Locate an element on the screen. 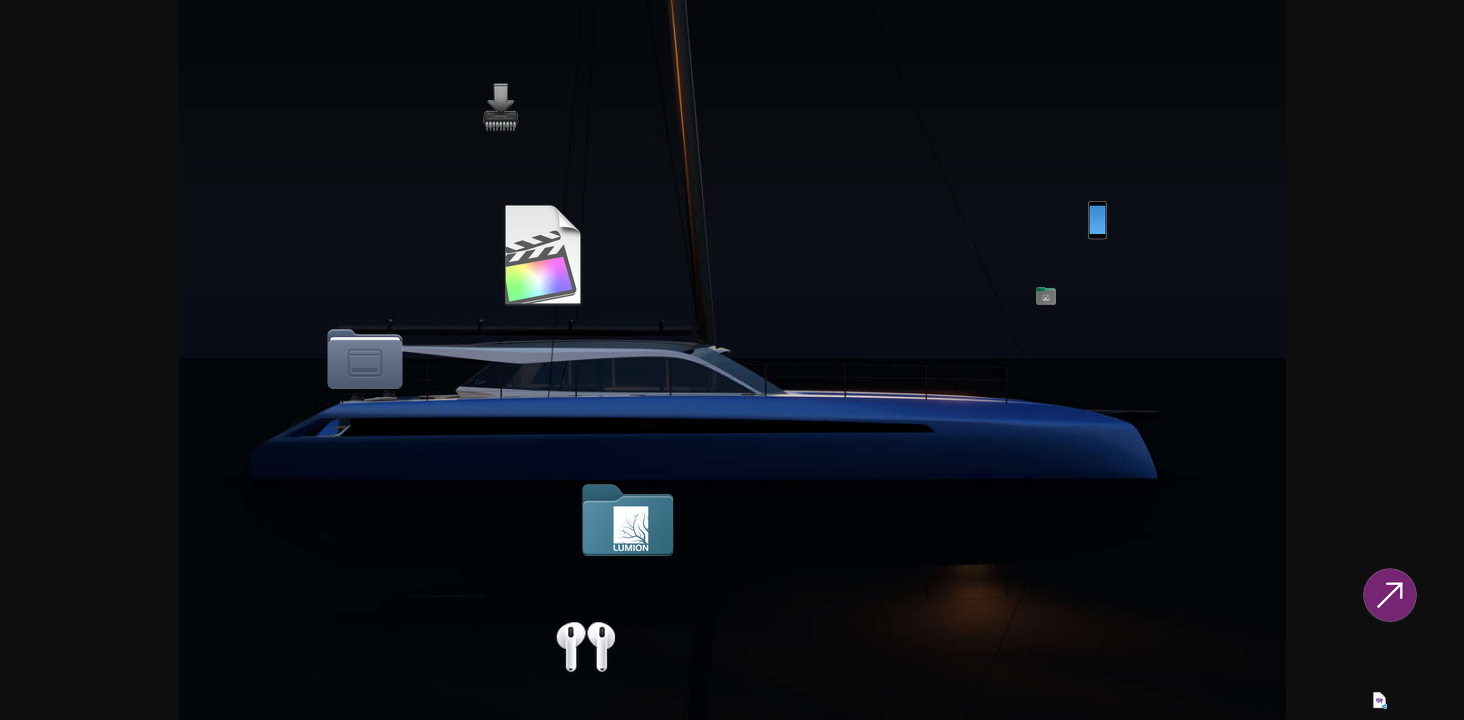  manage connected iPhone device is located at coordinates (1097, 220).